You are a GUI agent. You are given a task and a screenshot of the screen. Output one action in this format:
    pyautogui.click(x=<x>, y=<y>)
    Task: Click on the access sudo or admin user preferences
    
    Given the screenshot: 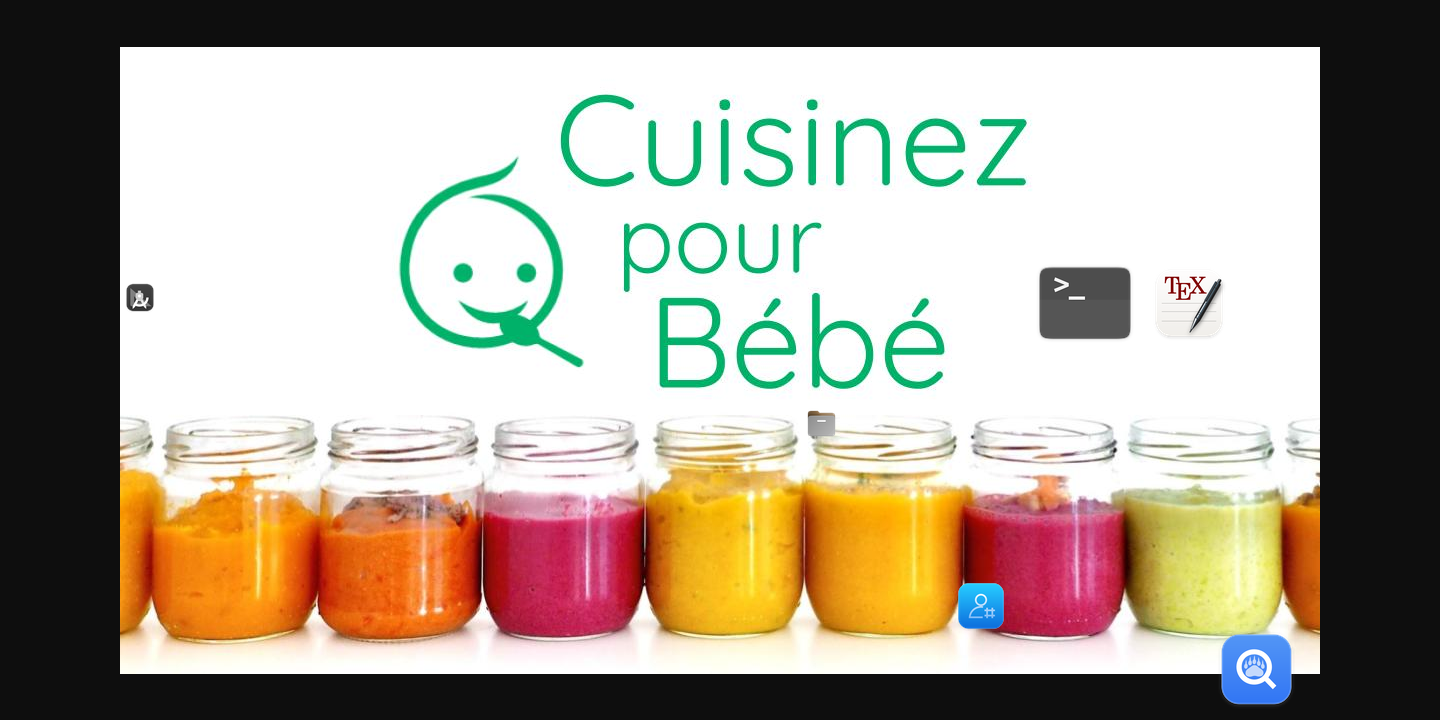 What is the action you would take?
    pyautogui.click(x=981, y=606)
    